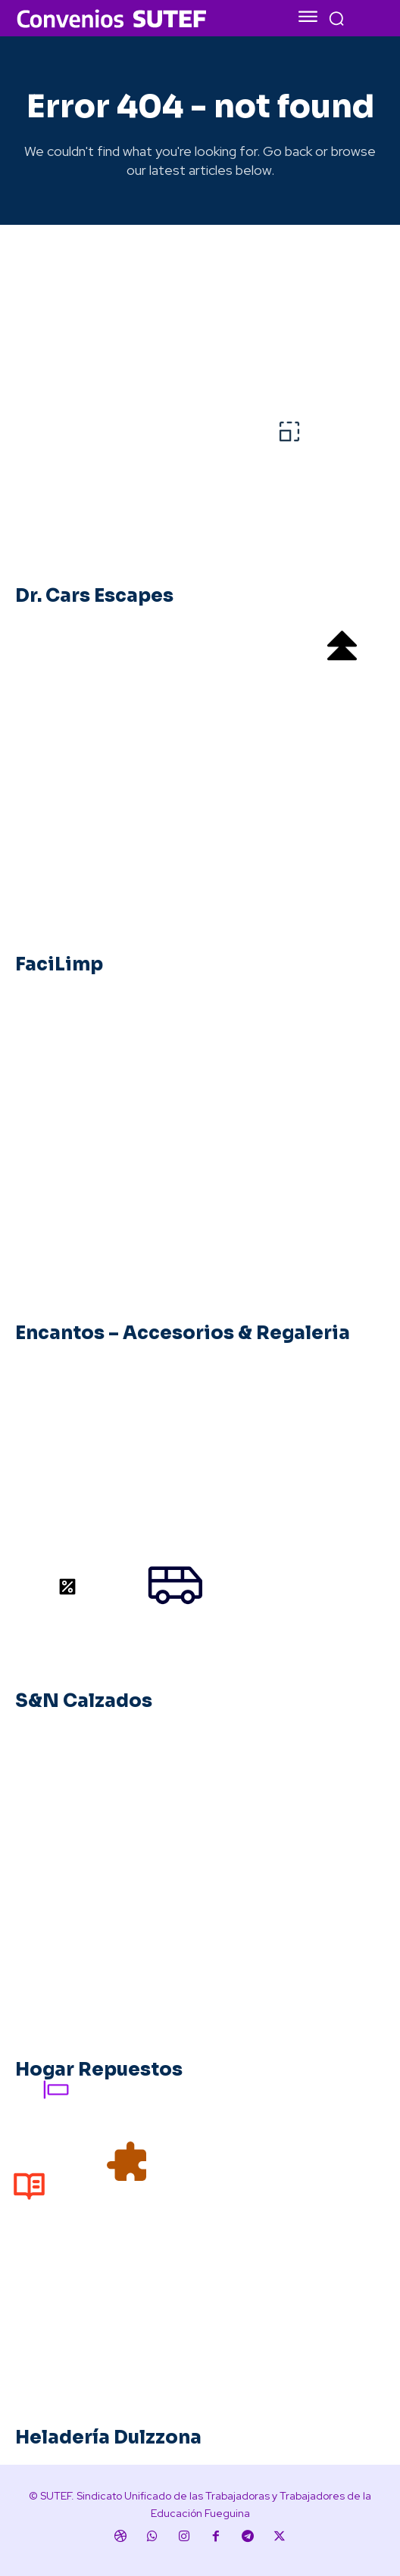  What do you see at coordinates (55, 2089) in the screenshot?
I see `align content to the left` at bounding box center [55, 2089].